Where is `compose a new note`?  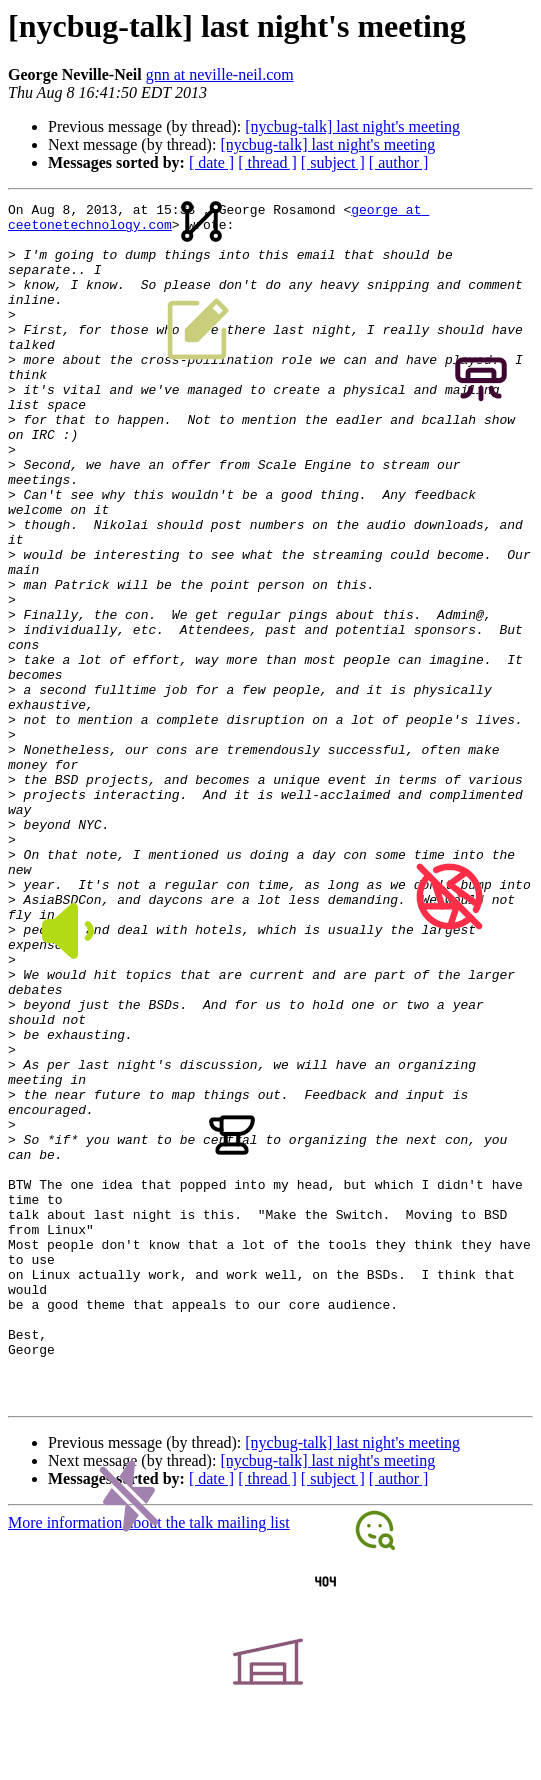
compose a new note is located at coordinates (197, 330).